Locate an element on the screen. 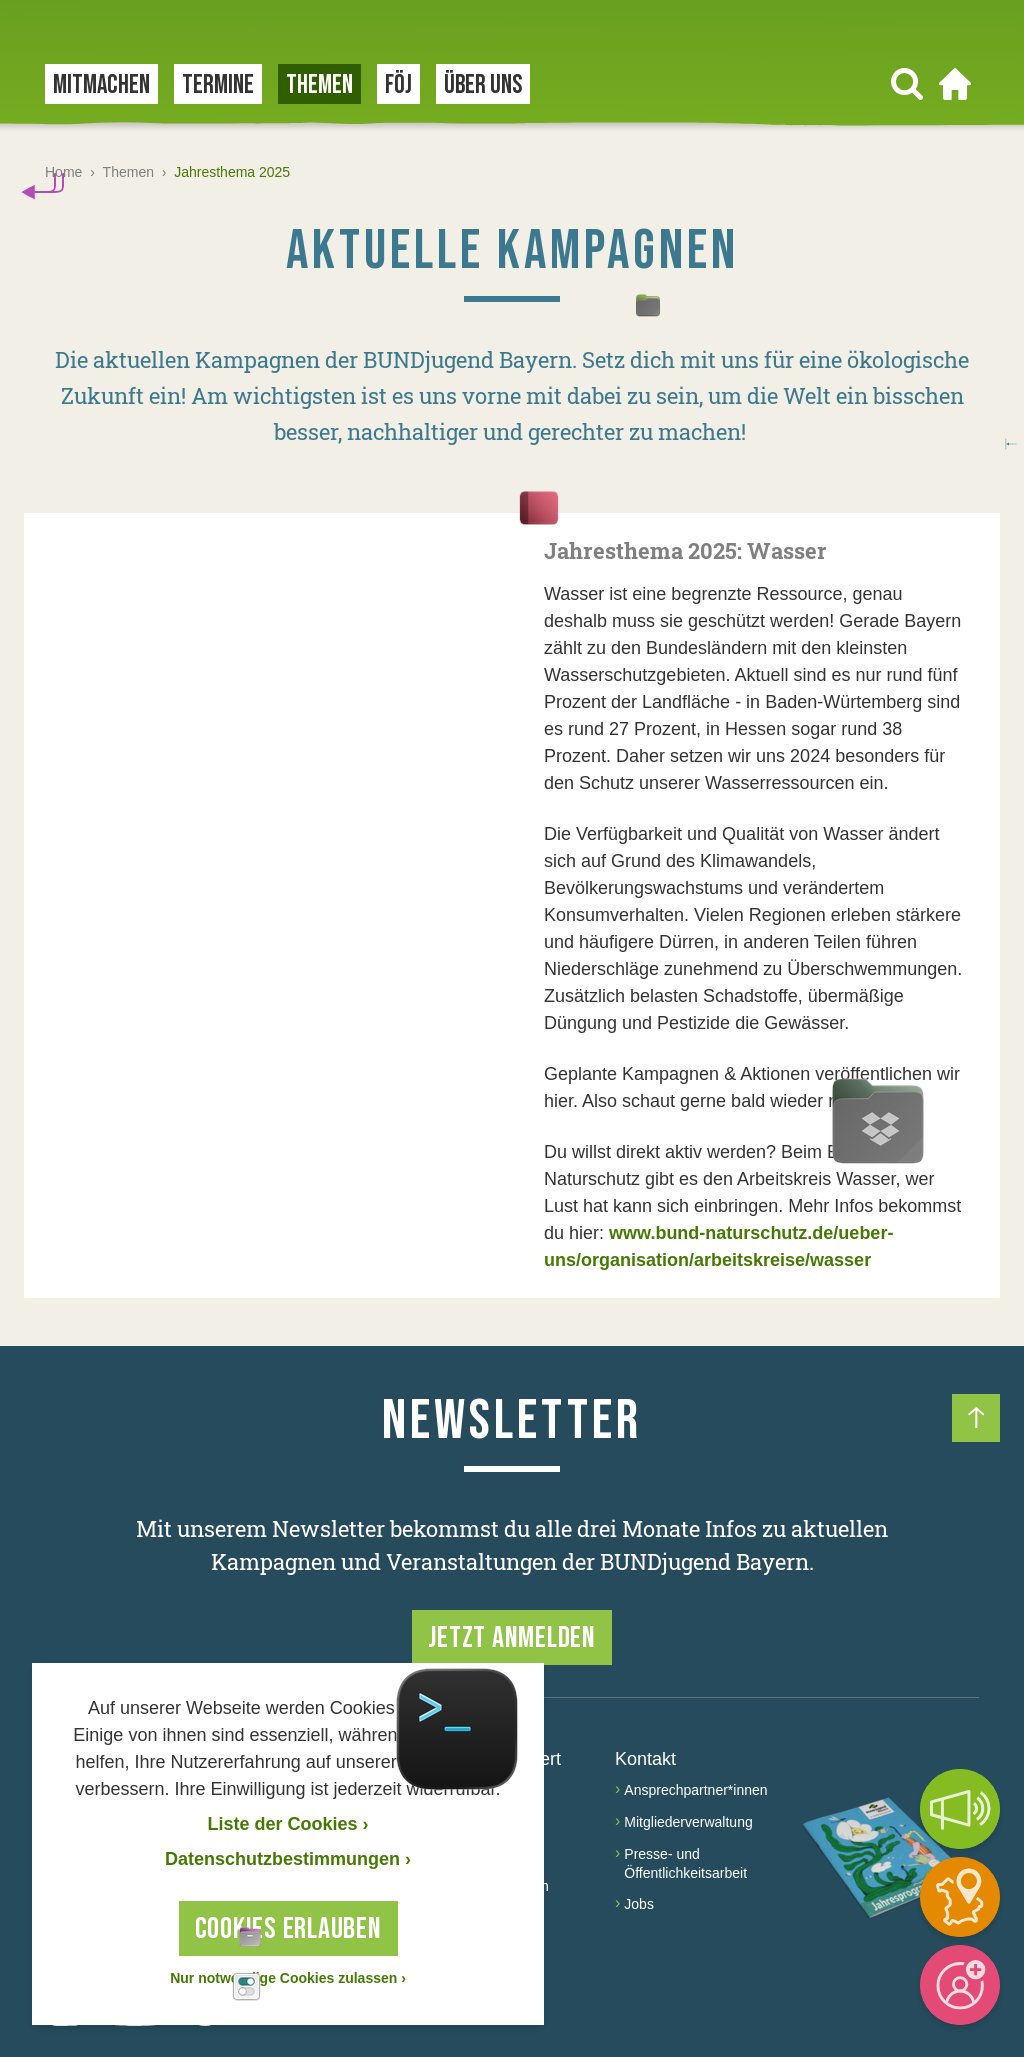 Image resolution: width=1024 pixels, height=2057 pixels. open file folder is located at coordinates (648, 305).